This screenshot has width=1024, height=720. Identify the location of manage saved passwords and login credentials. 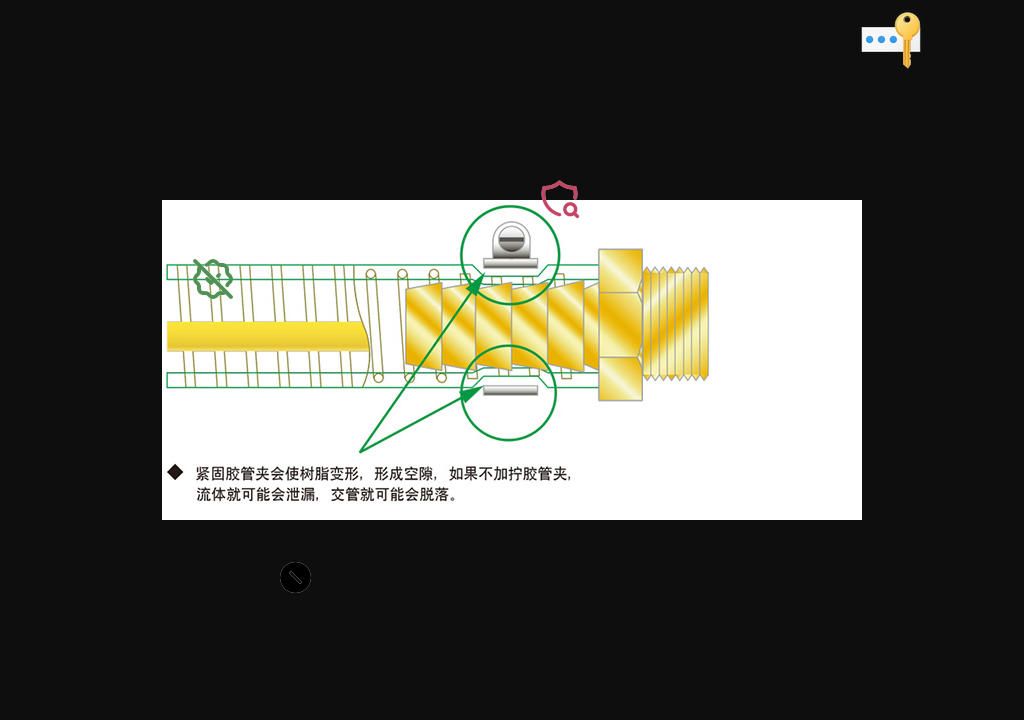
(891, 40).